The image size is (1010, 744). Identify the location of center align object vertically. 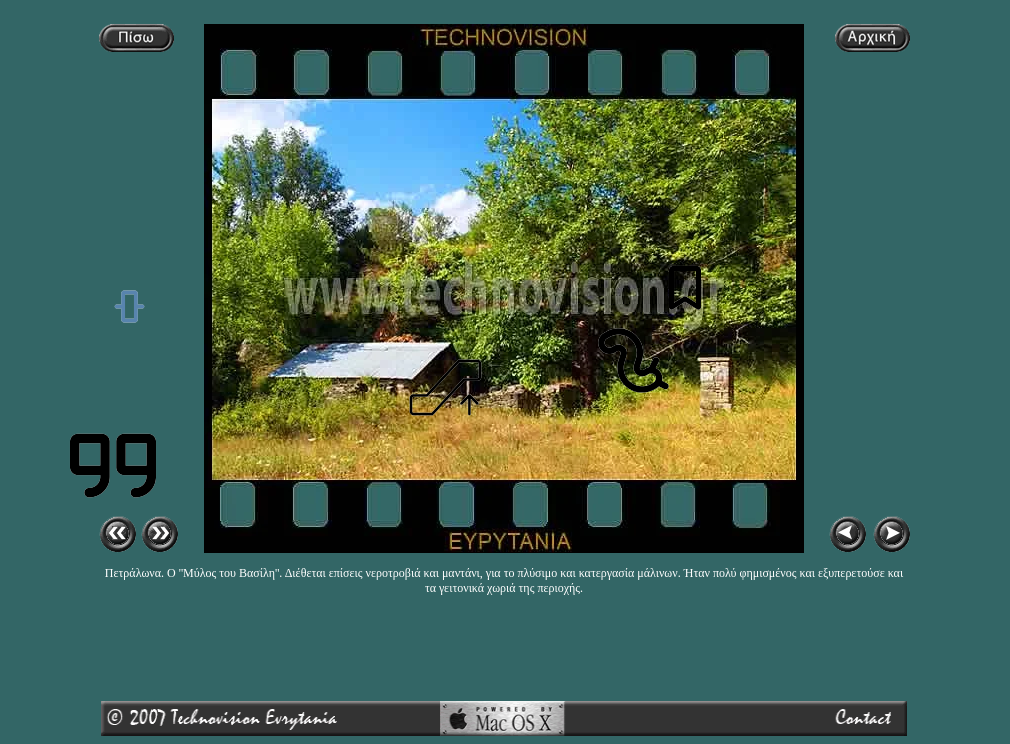
(129, 306).